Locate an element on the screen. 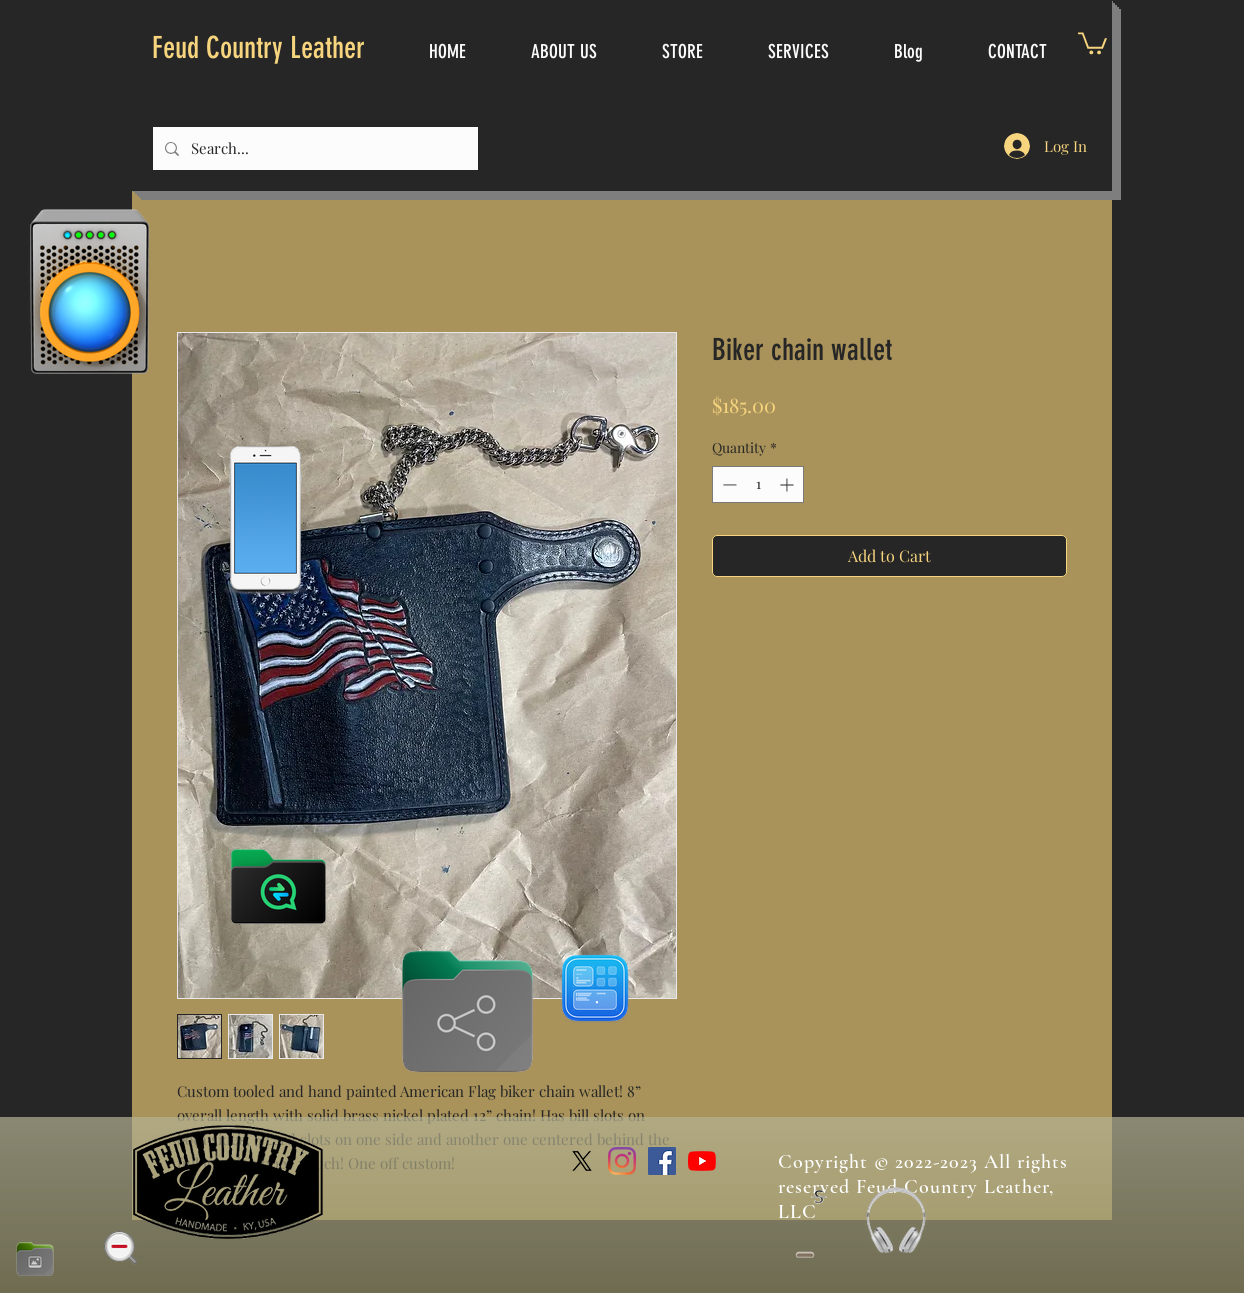  open wondershare wutsapper application folder is located at coordinates (278, 889).